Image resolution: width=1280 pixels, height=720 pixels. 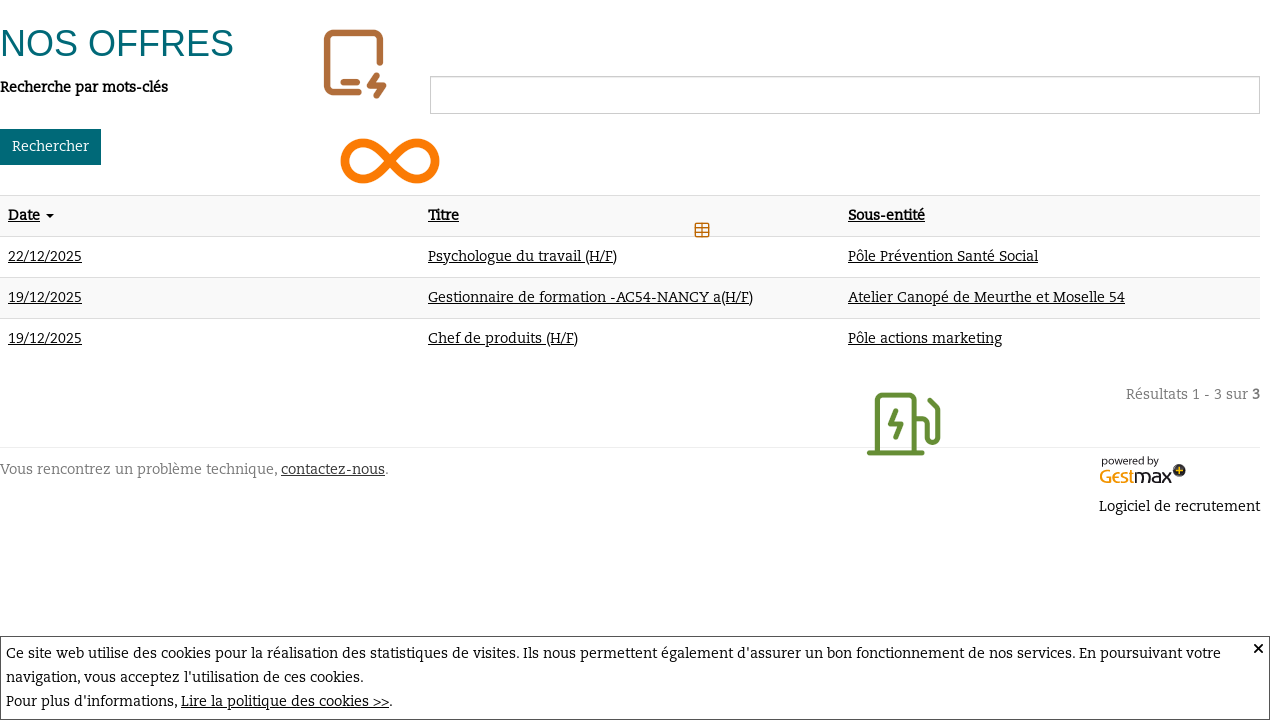 I want to click on find nearby electric vehicle charging stations, so click(x=901, y=424).